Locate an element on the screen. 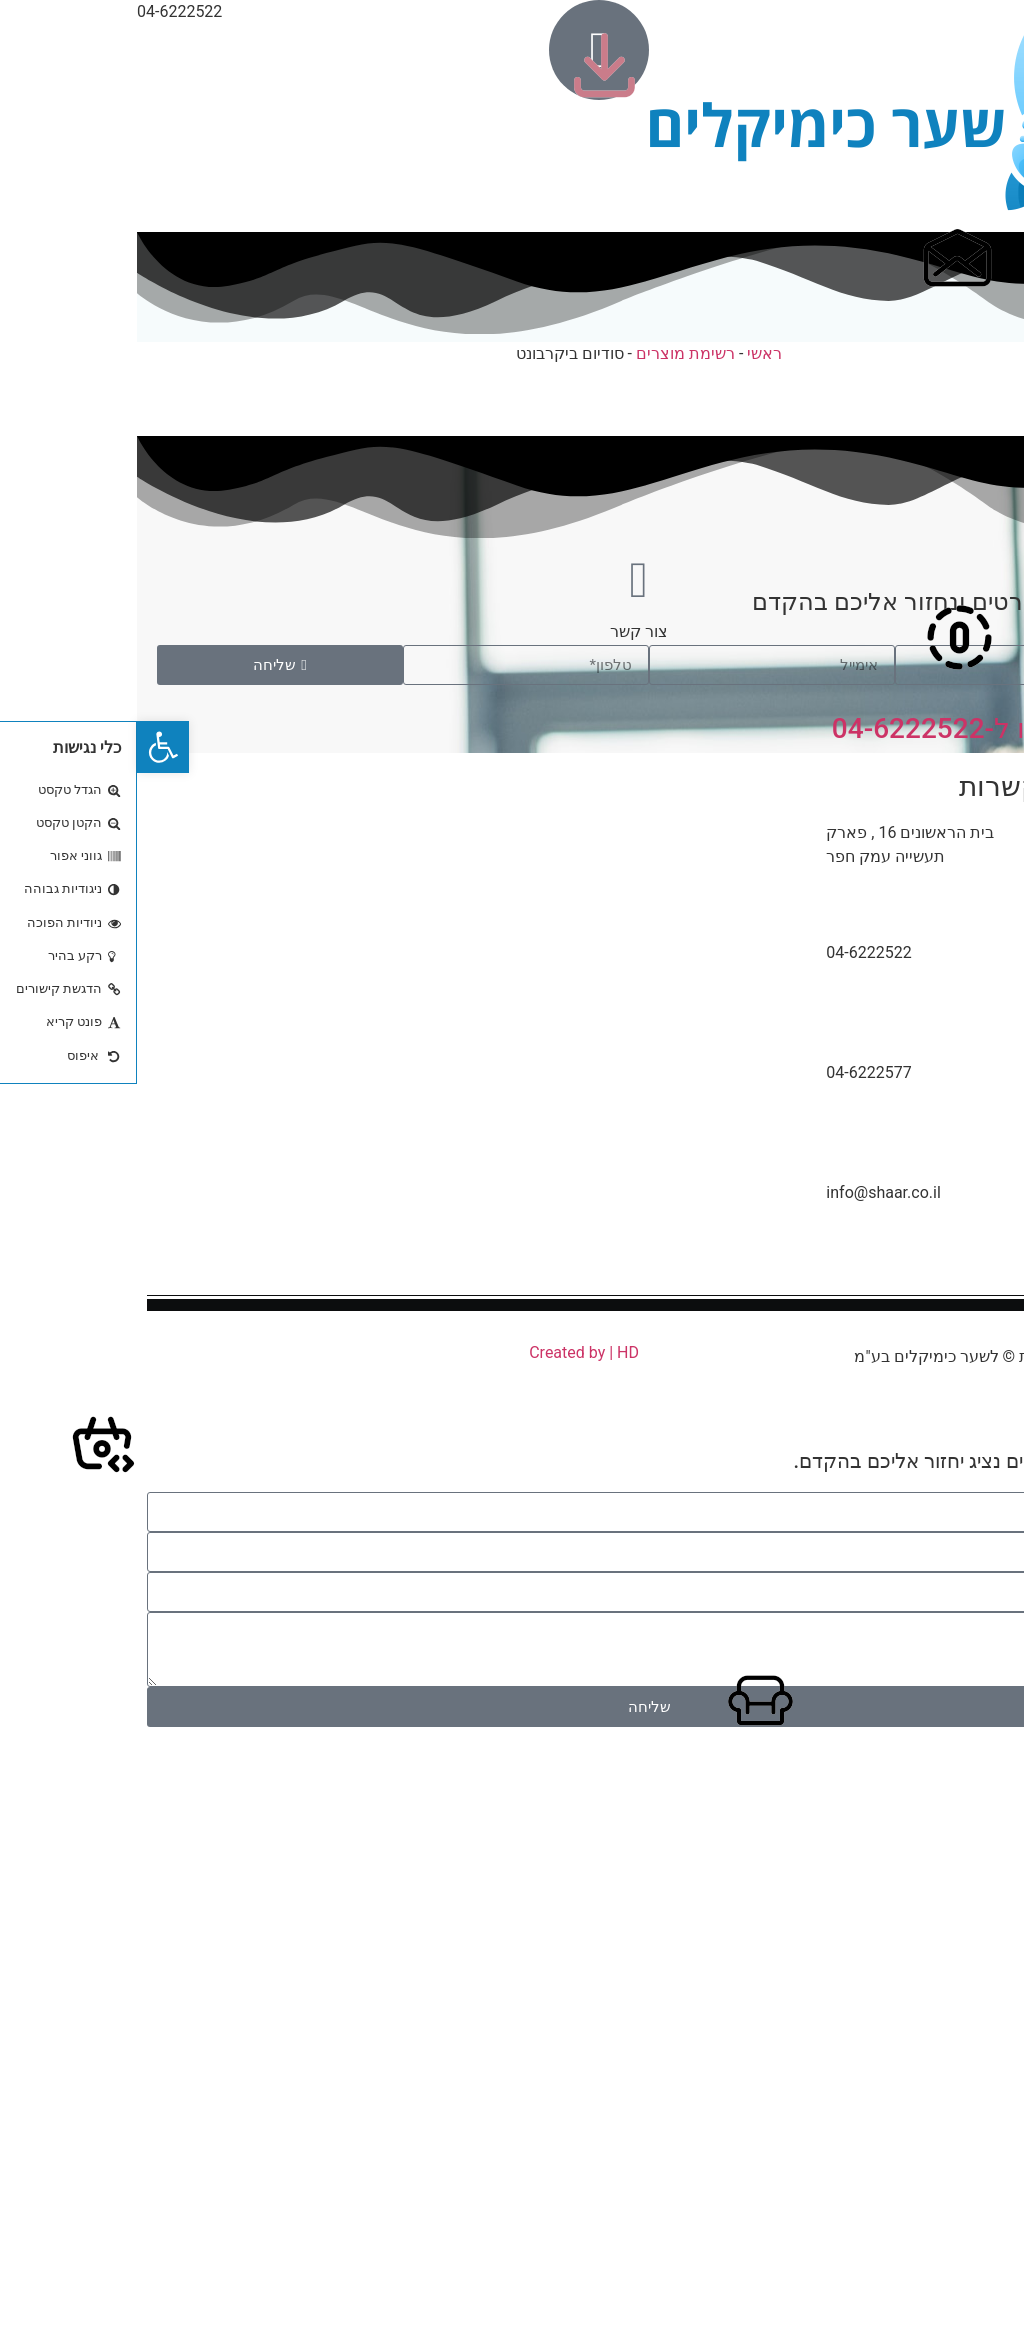  download a file to your device is located at coordinates (604, 63).